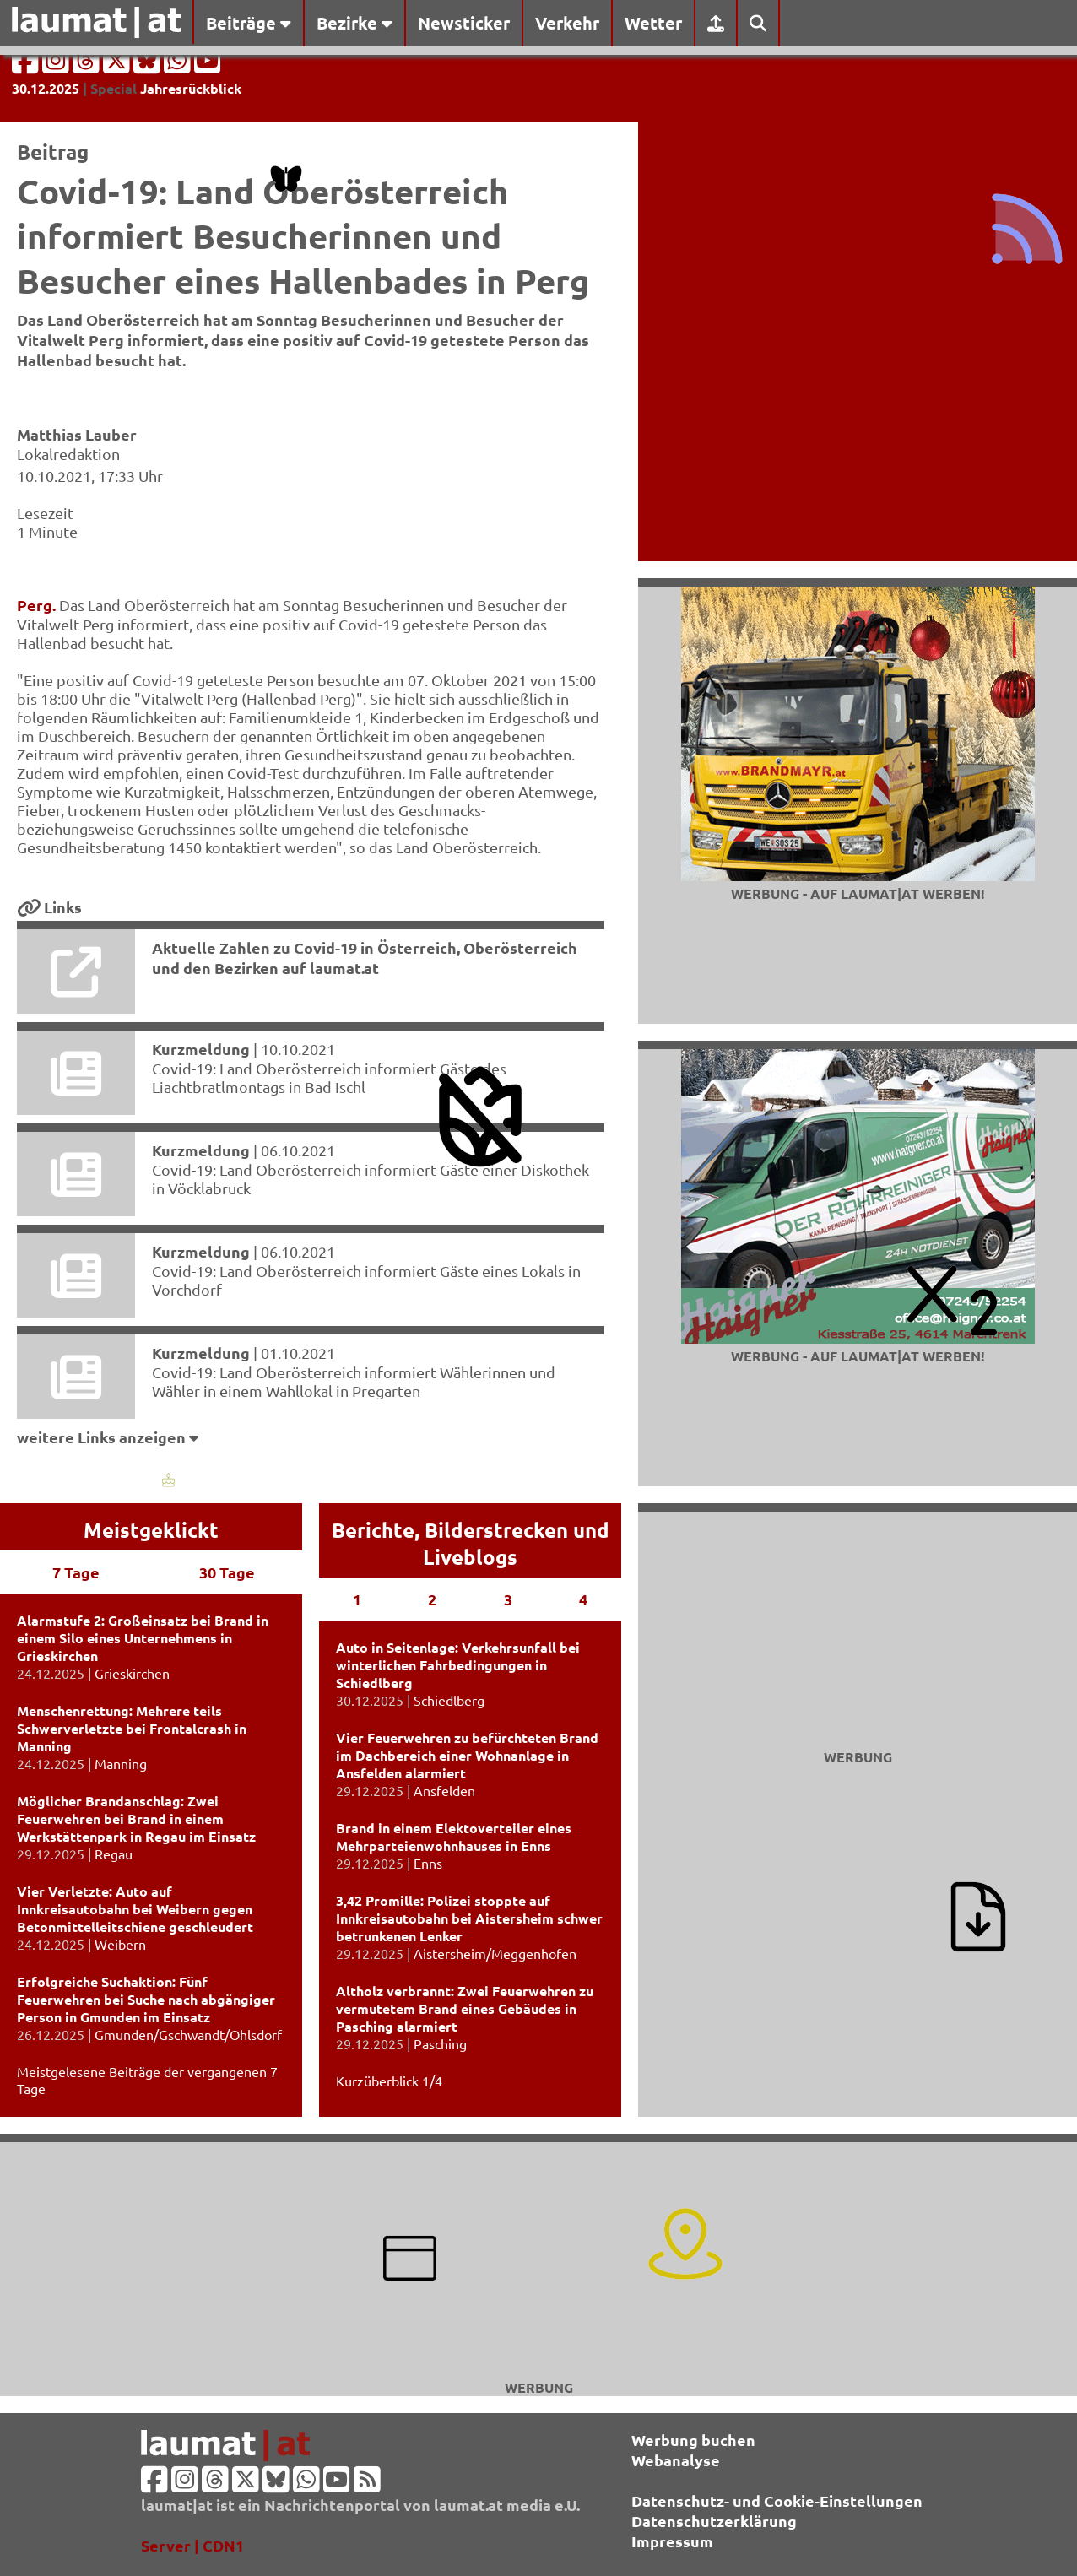 Image resolution: width=1077 pixels, height=2576 pixels. What do you see at coordinates (1022, 234) in the screenshot?
I see `subscribe to RSS feed` at bounding box center [1022, 234].